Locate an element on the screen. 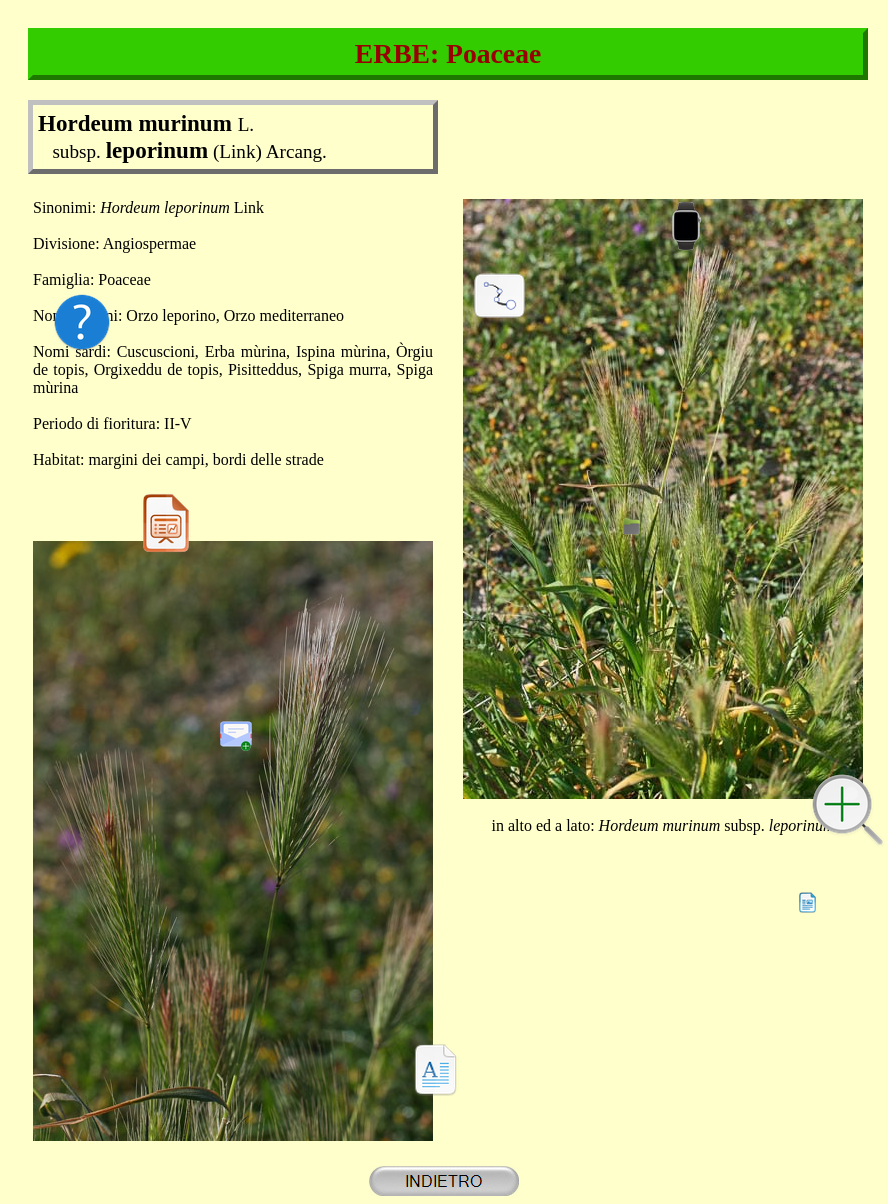  compose a new email message is located at coordinates (236, 734).